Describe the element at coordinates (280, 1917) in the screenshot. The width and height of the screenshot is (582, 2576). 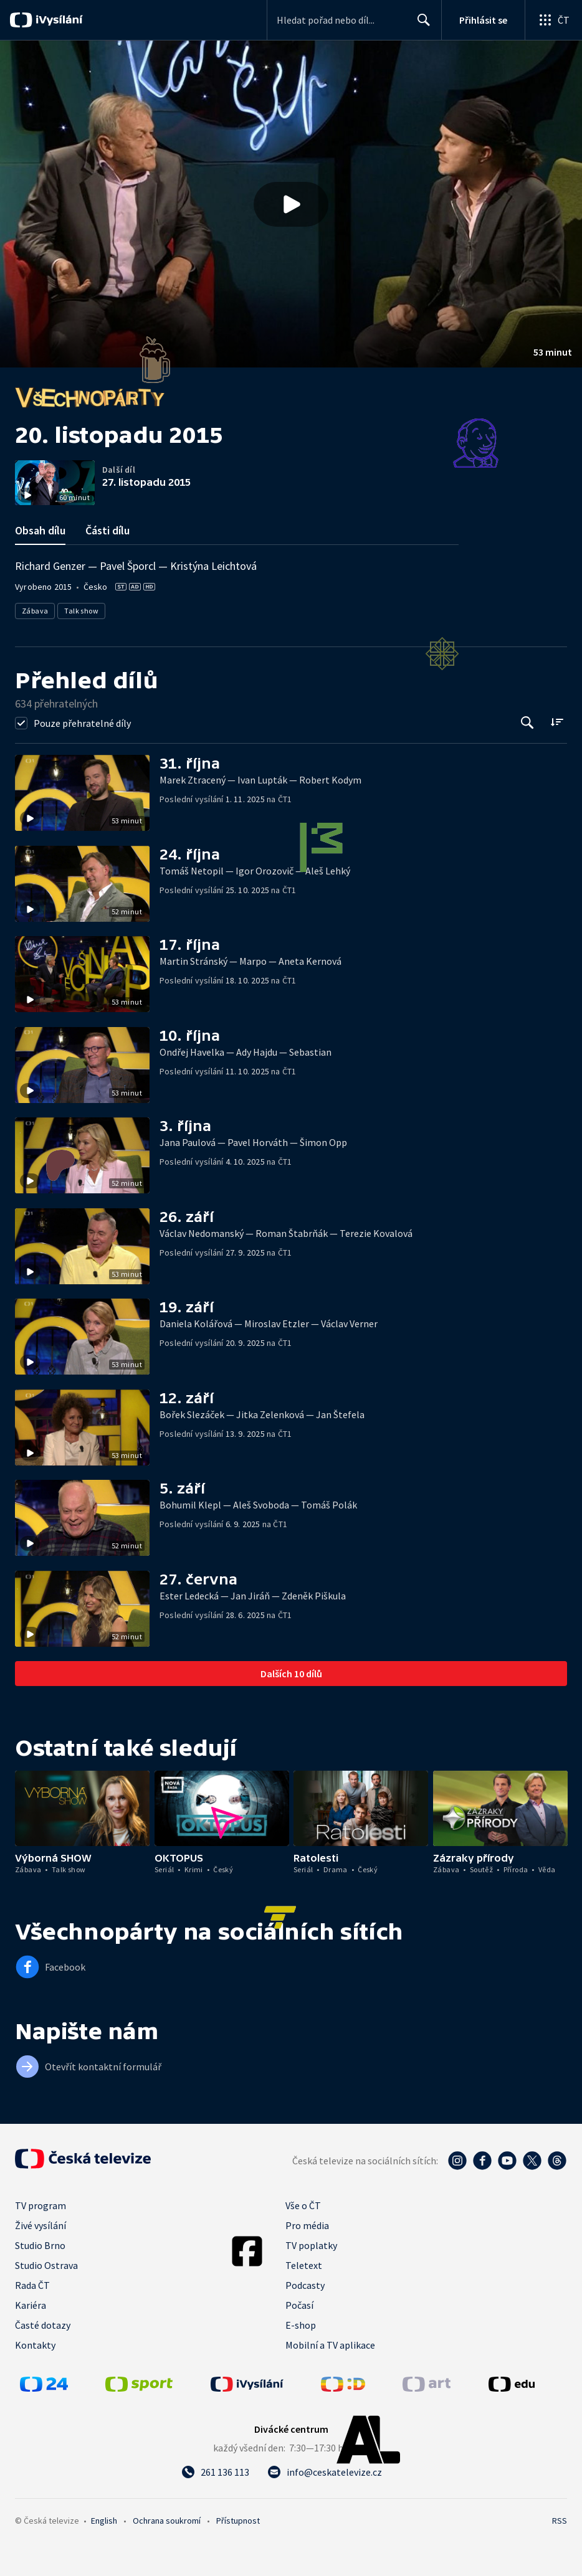
I see `taipy brand logo` at that location.